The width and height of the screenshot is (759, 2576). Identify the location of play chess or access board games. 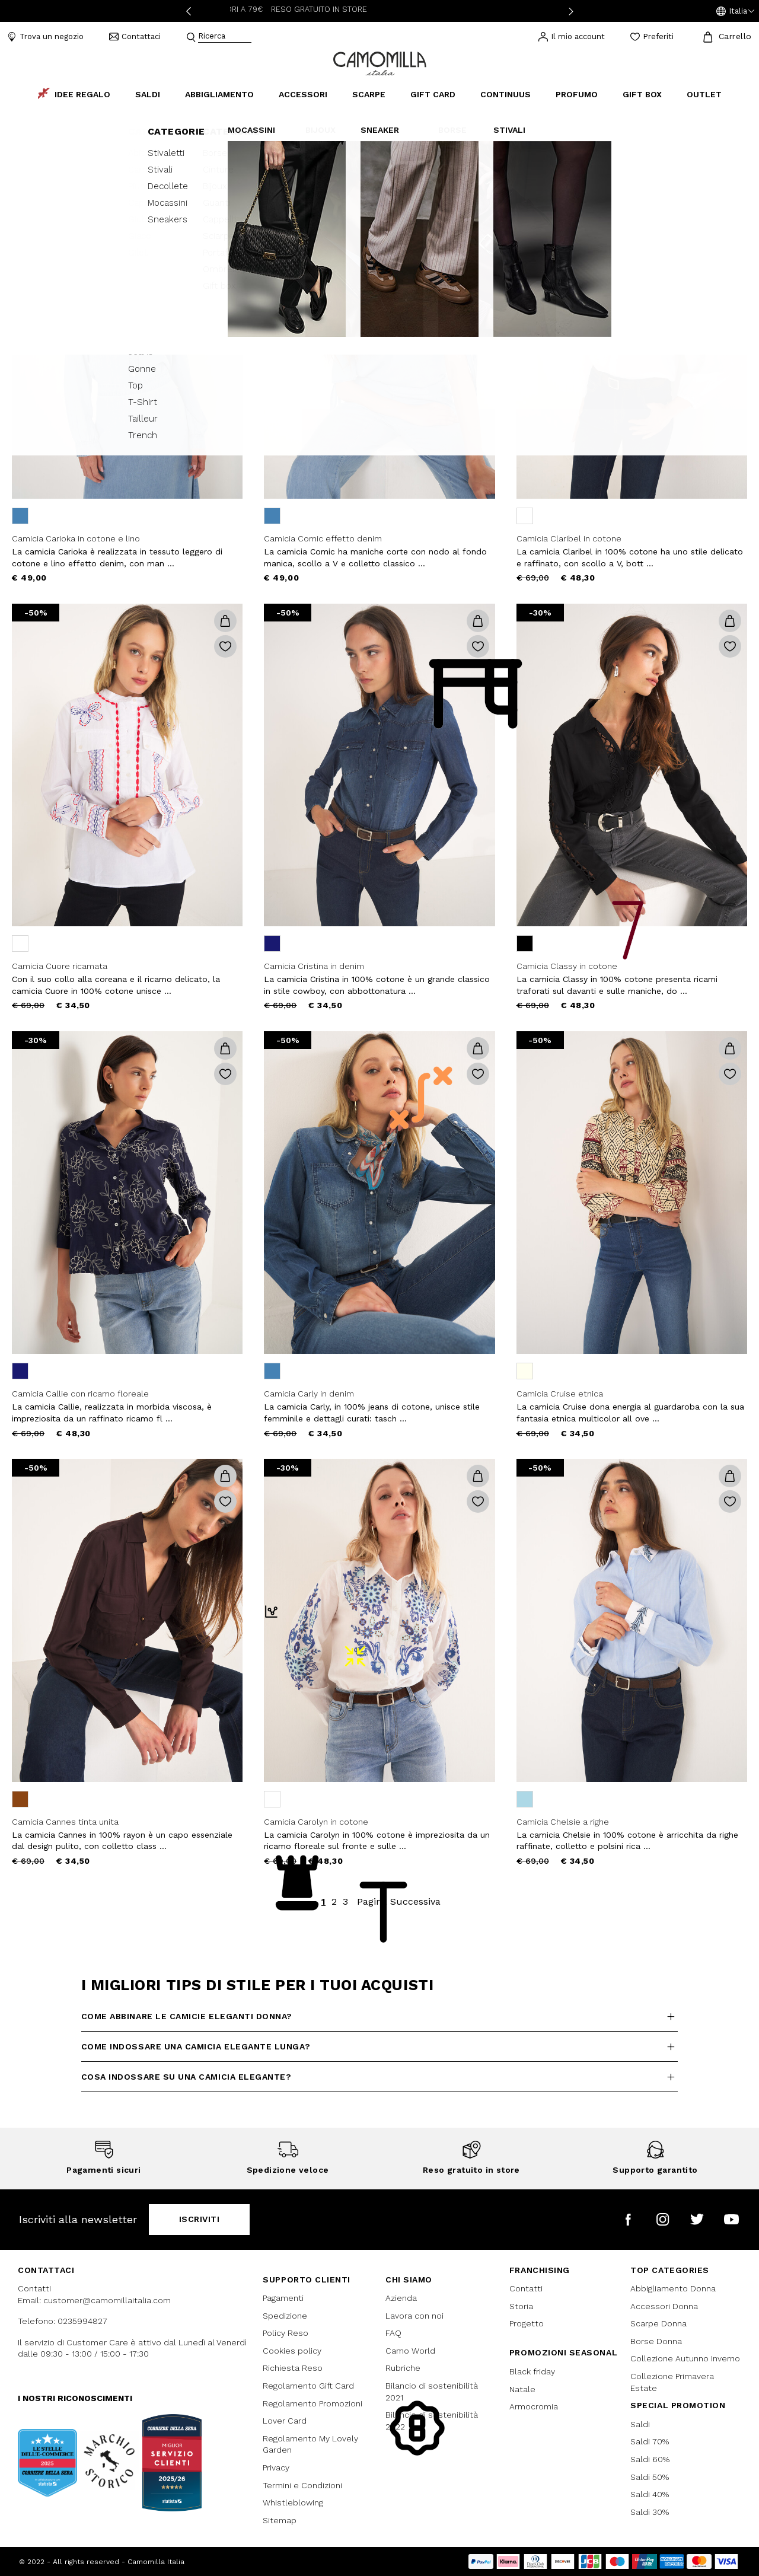
(297, 1883).